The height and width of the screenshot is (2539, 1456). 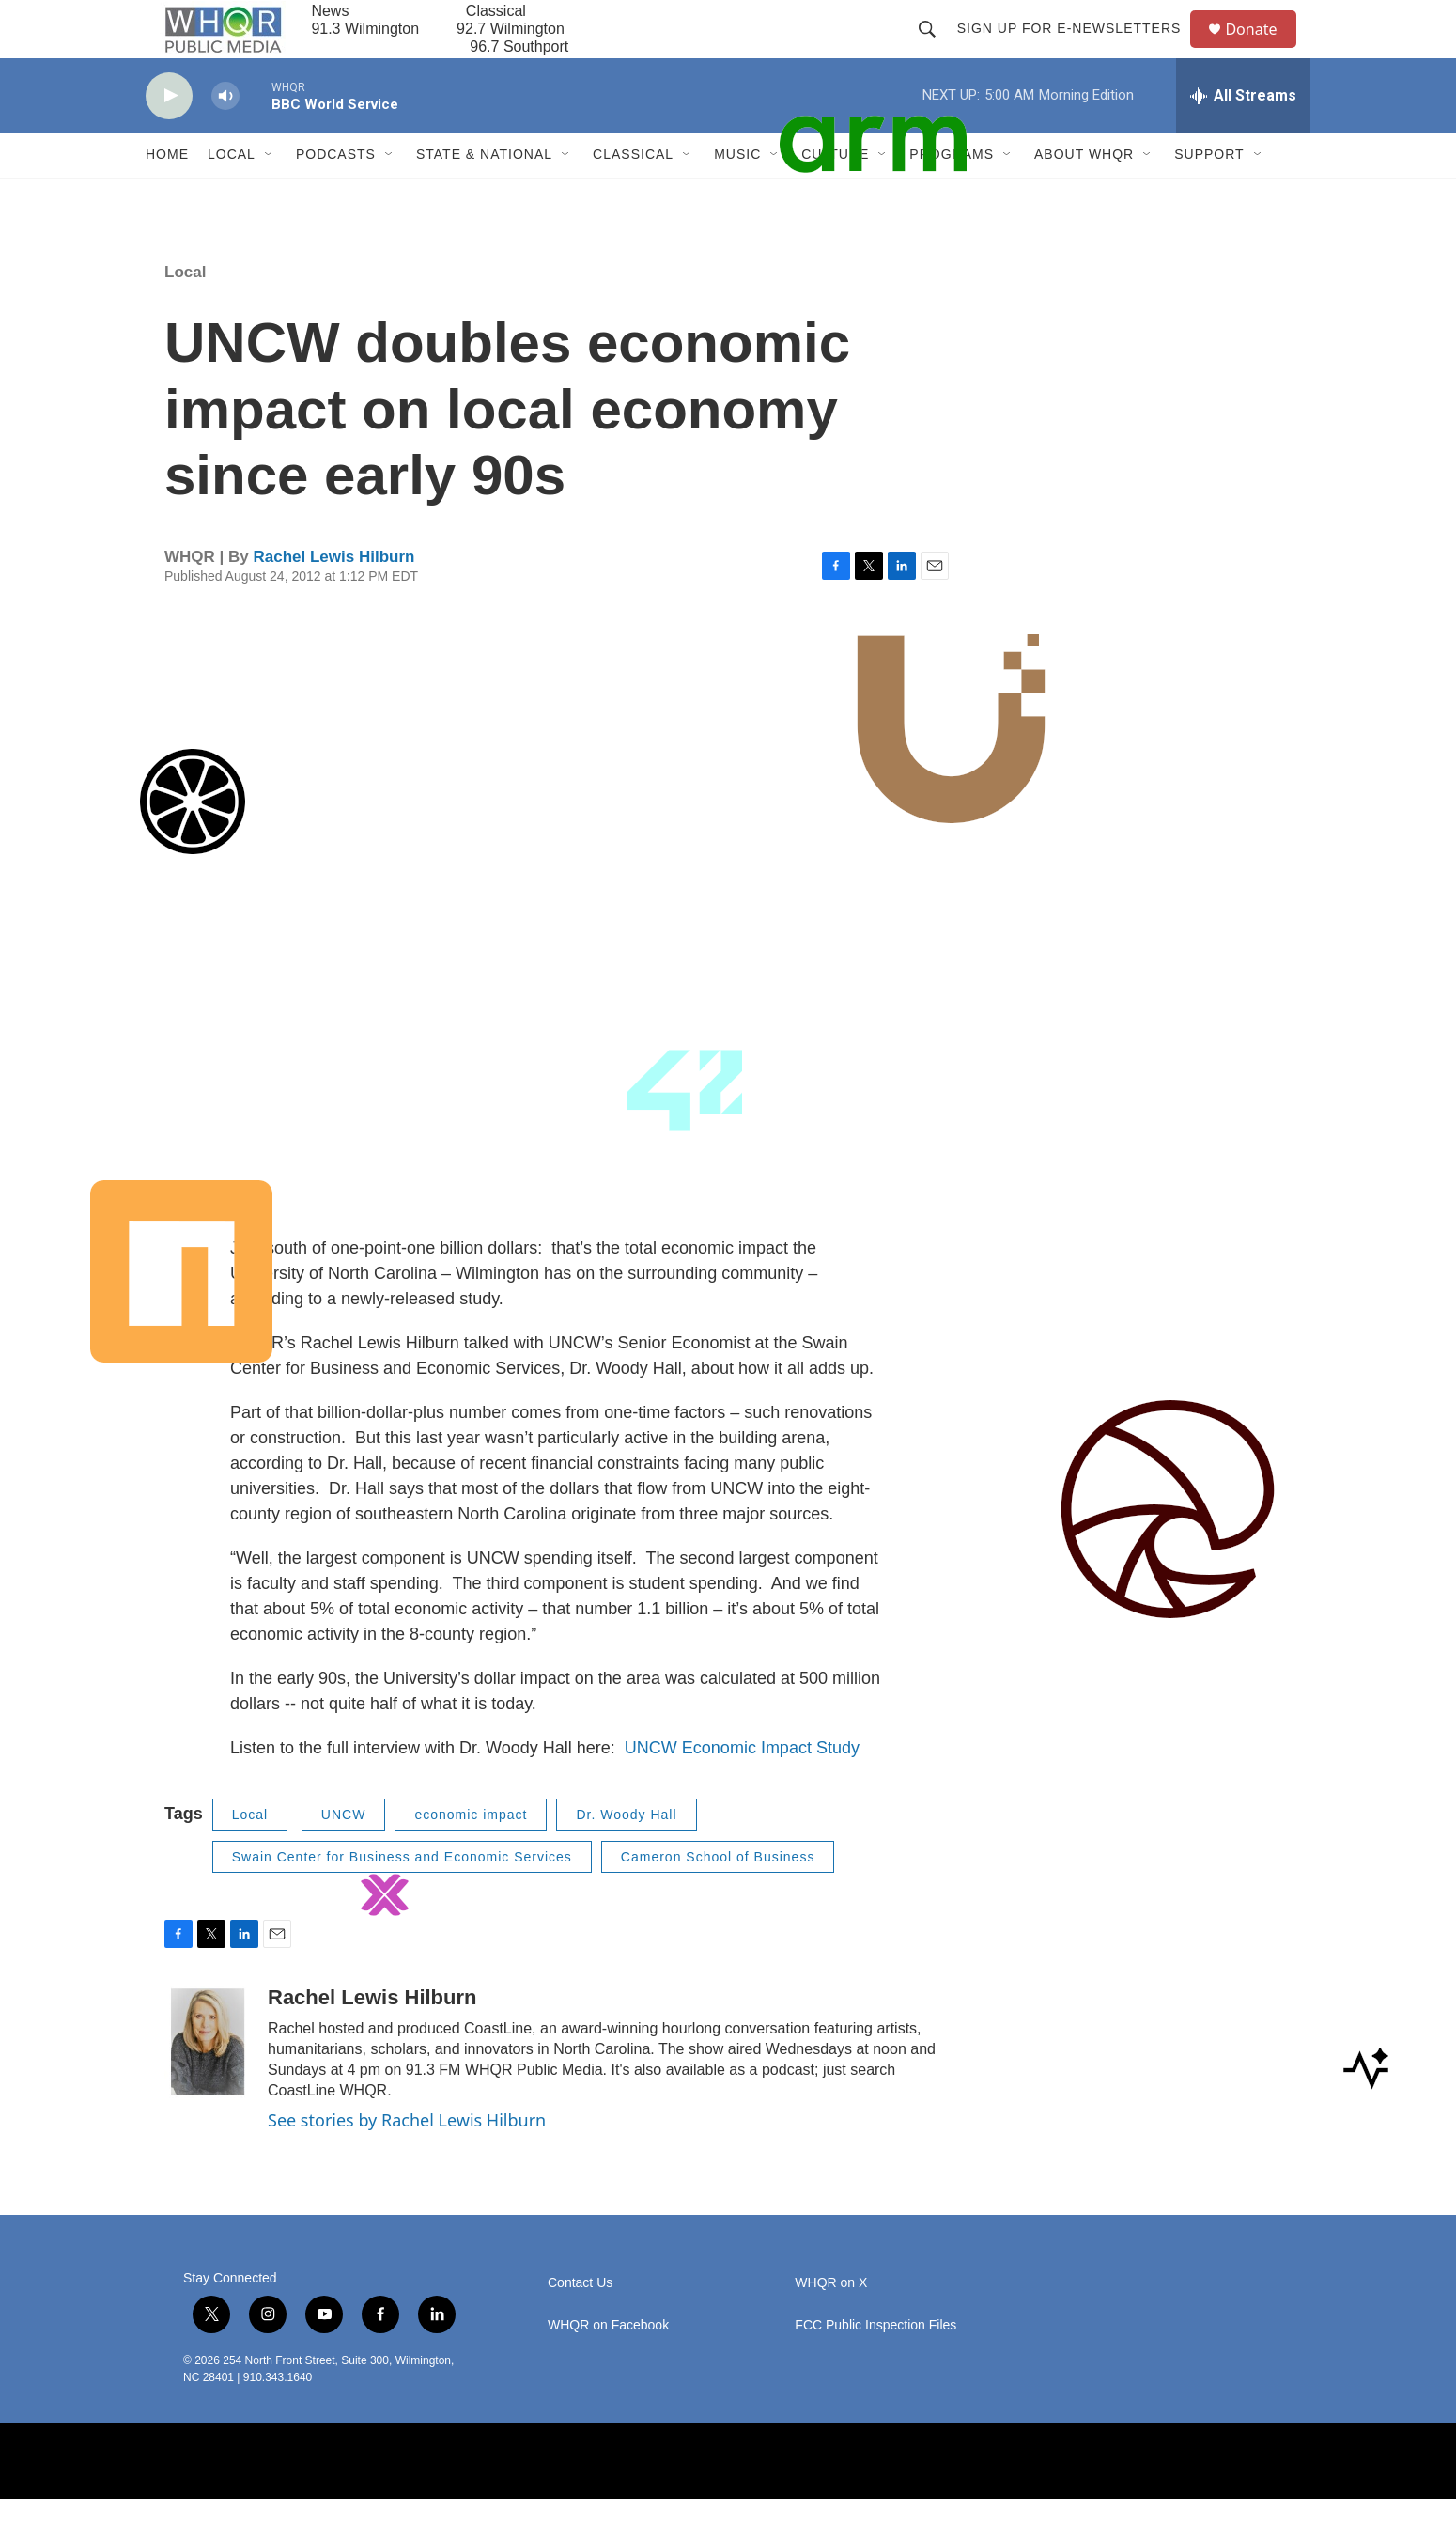 I want to click on 42 coding school logo, so click(x=684, y=1090).